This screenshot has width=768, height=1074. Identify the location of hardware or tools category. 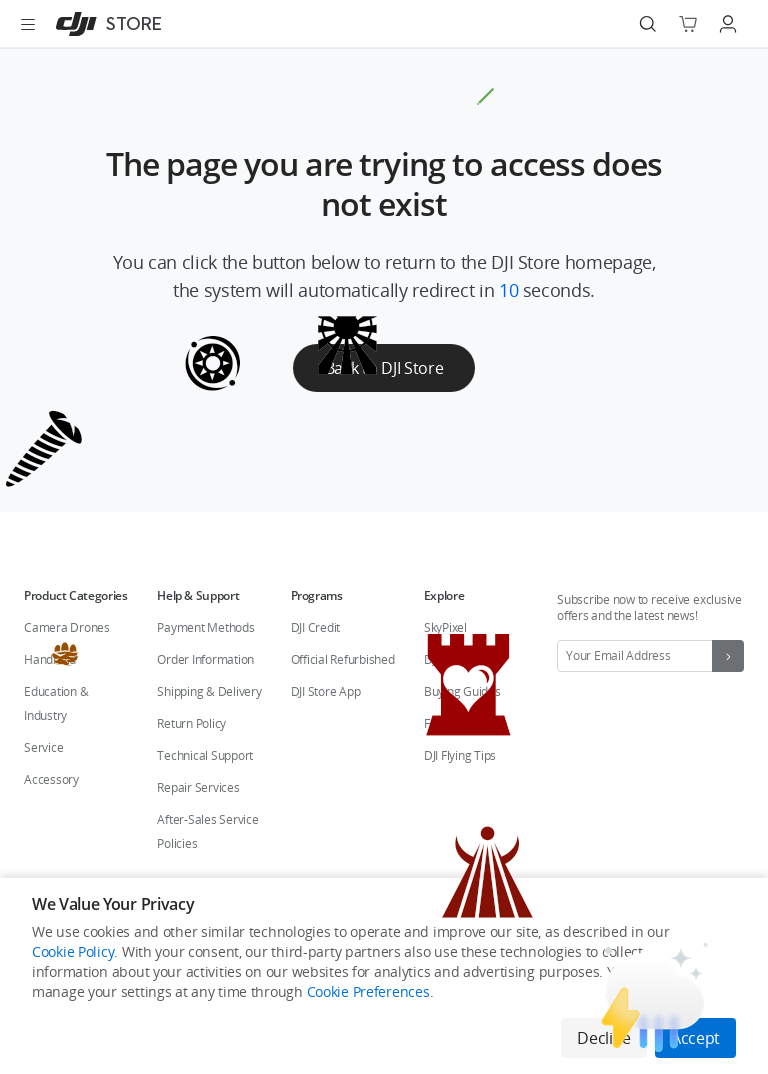
(43, 448).